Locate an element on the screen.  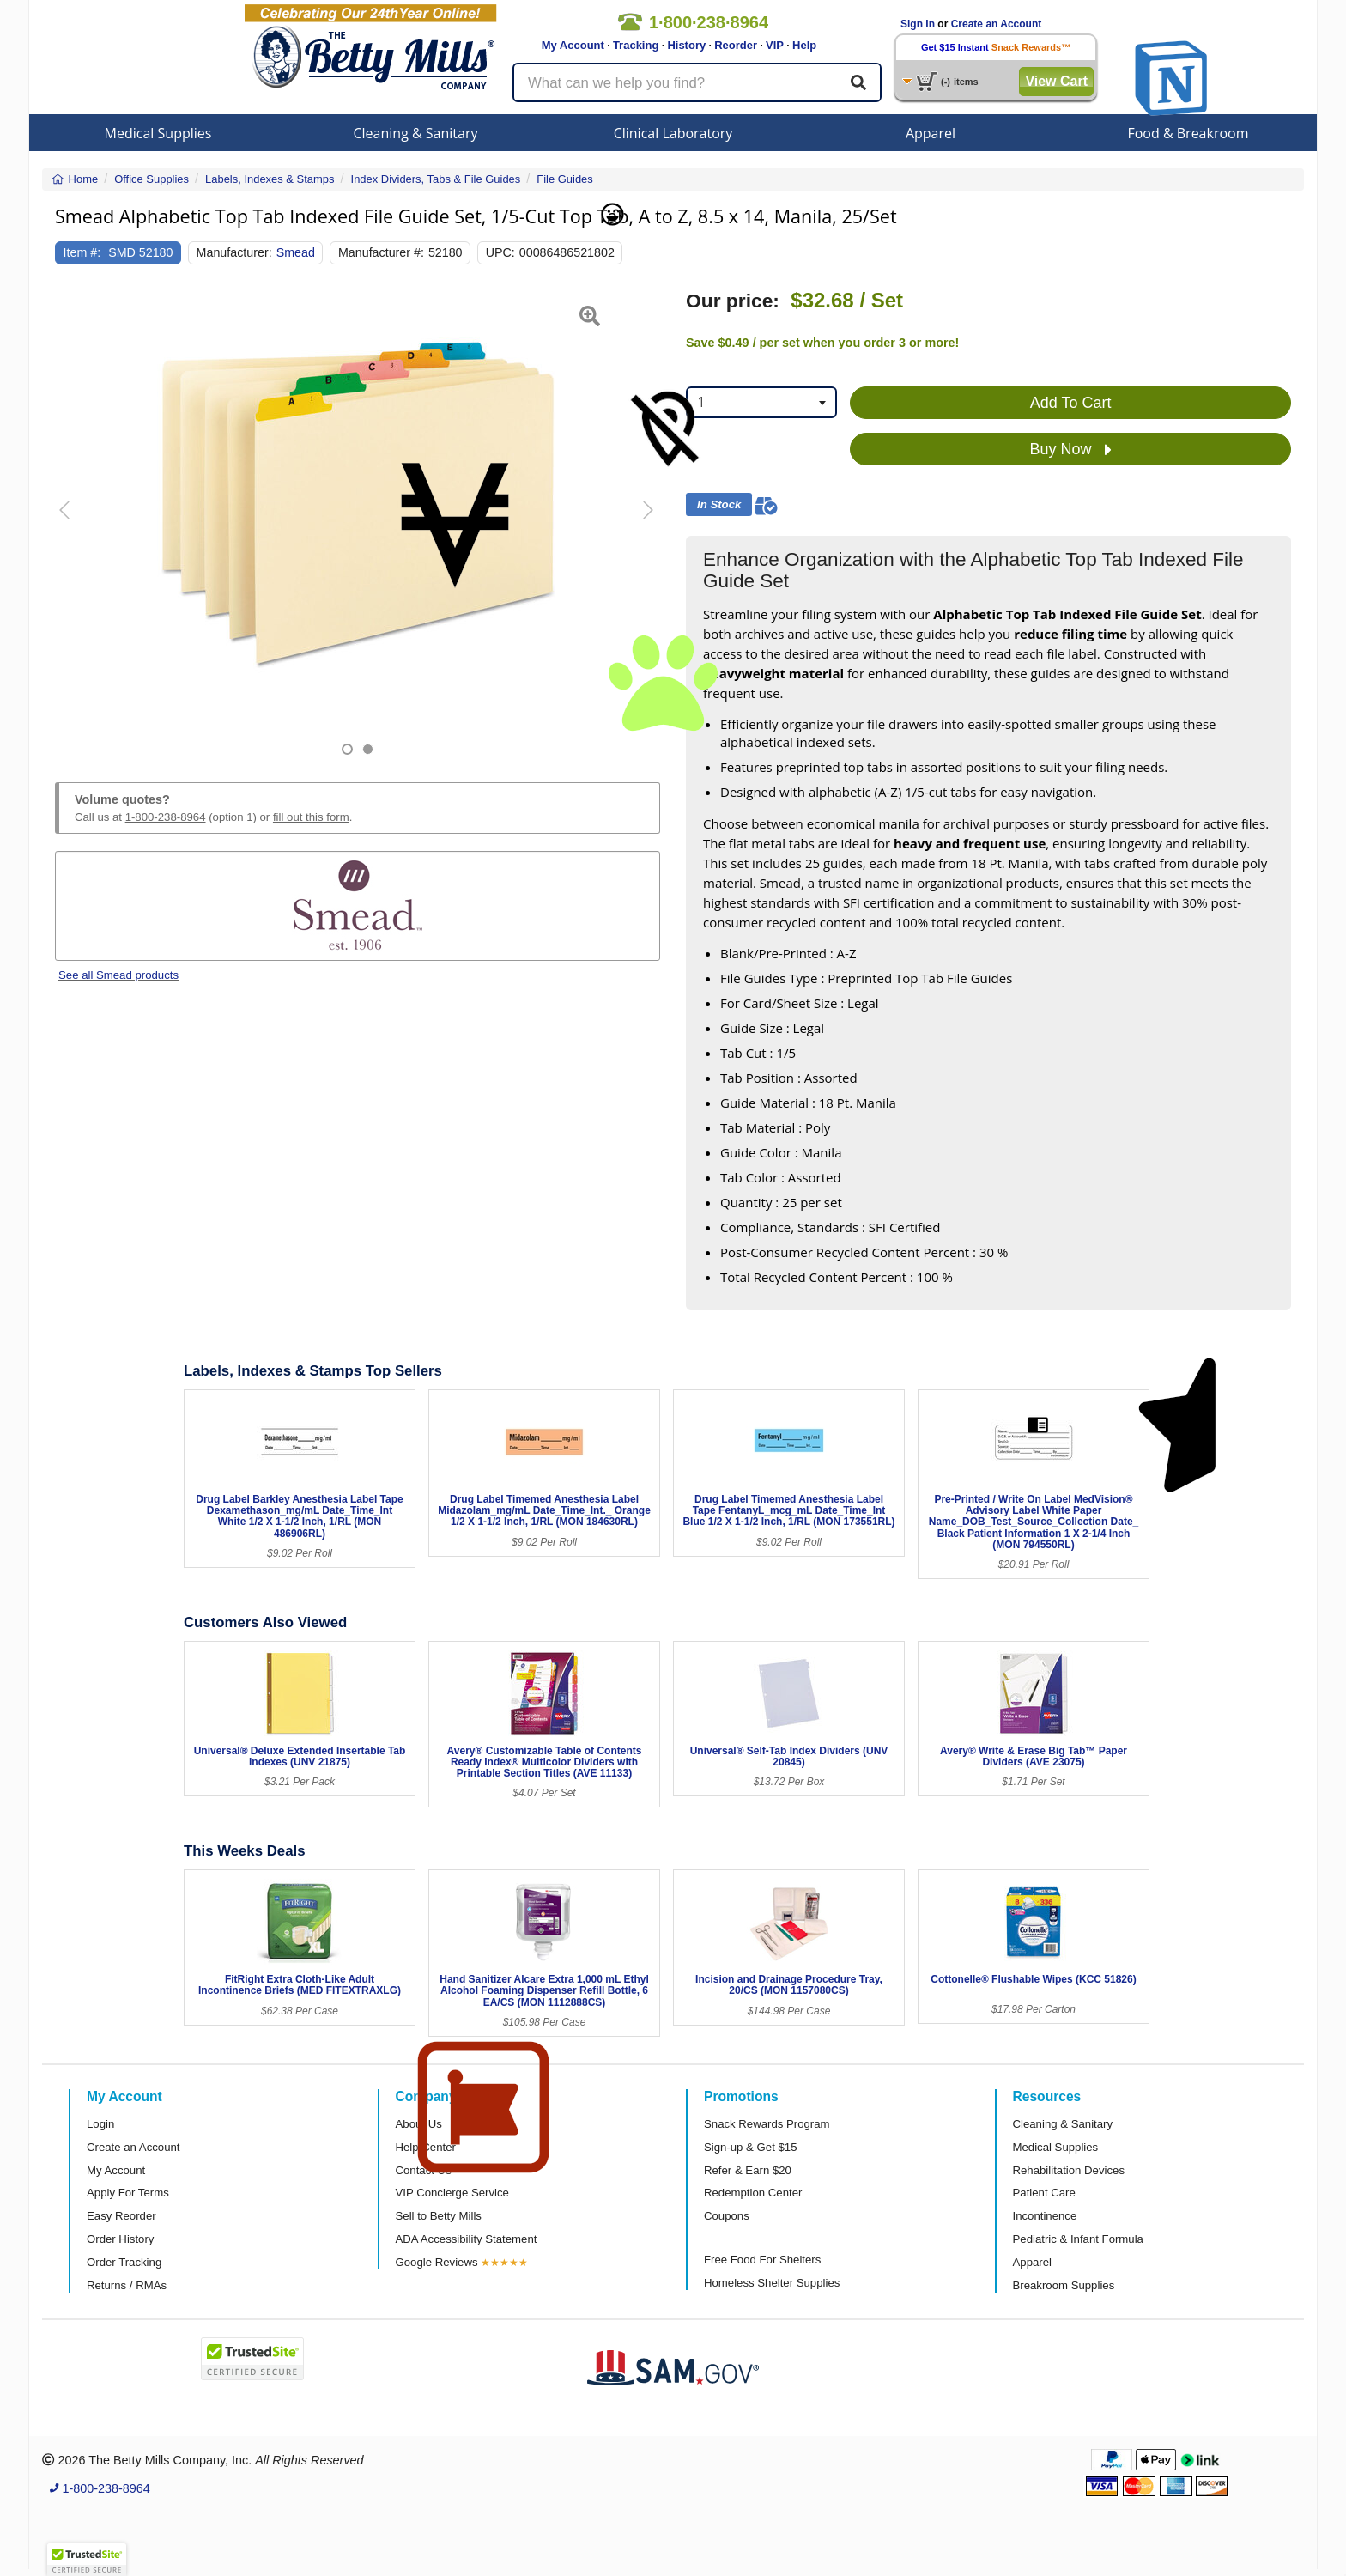
open Notion app is located at coordinates (1173, 78).